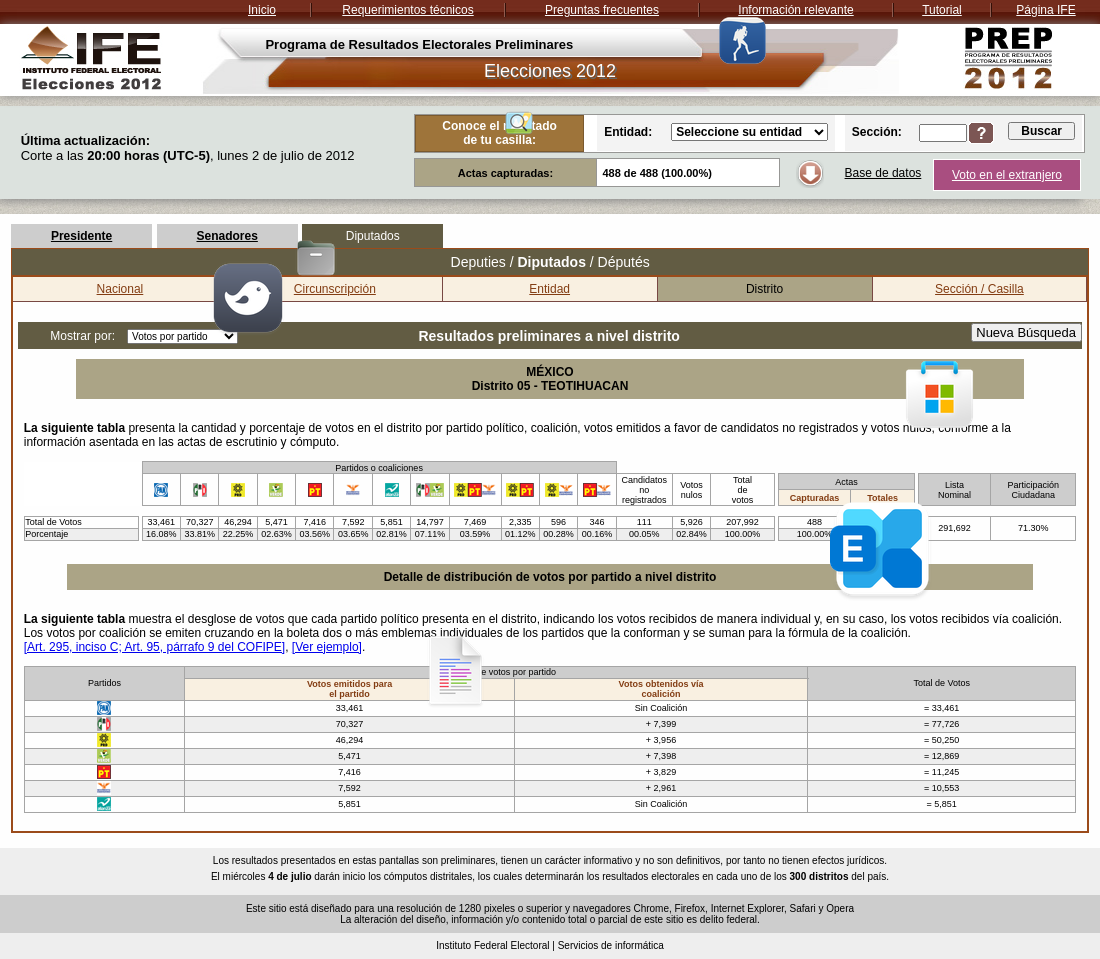 This screenshot has height=959, width=1100. I want to click on a script or code file, so click(455, 671).